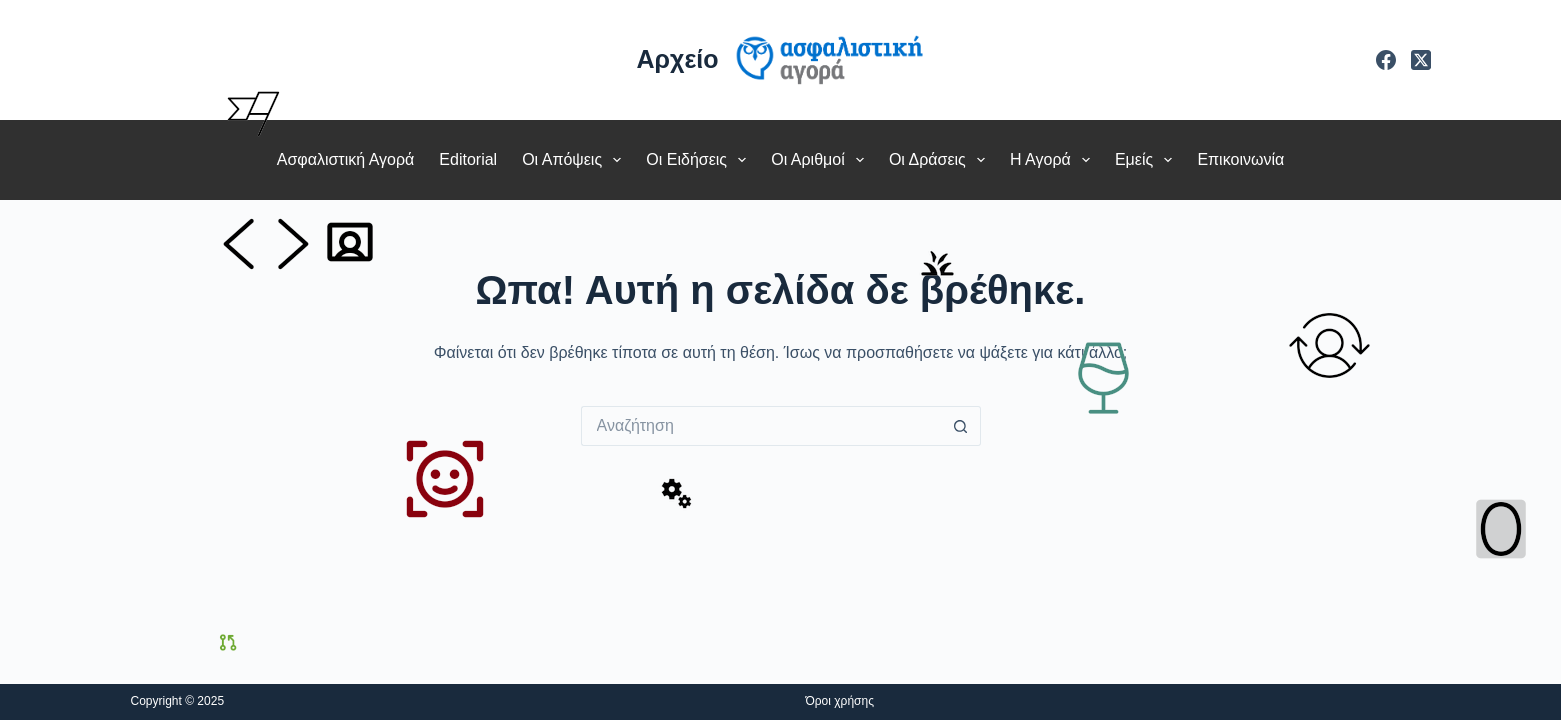 This screenshot has height=720, width=1561. What do you see at coordinates (445, 479) in the screenshot?
I see `scan face to unlock or authenticate` at bounding box center [445, 479].